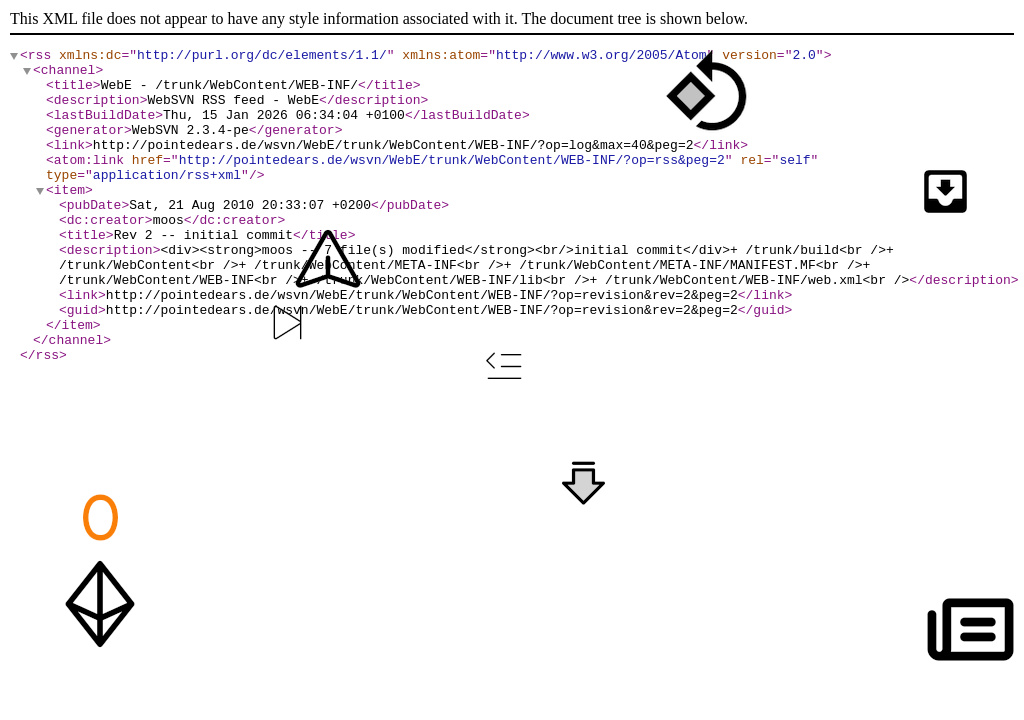 Image resolution: width=1024 pixels, height=720 pixels. Describe the element at coordinates (100, 517) in the screenshot. I see `indicates zero items or empty count` at that location.